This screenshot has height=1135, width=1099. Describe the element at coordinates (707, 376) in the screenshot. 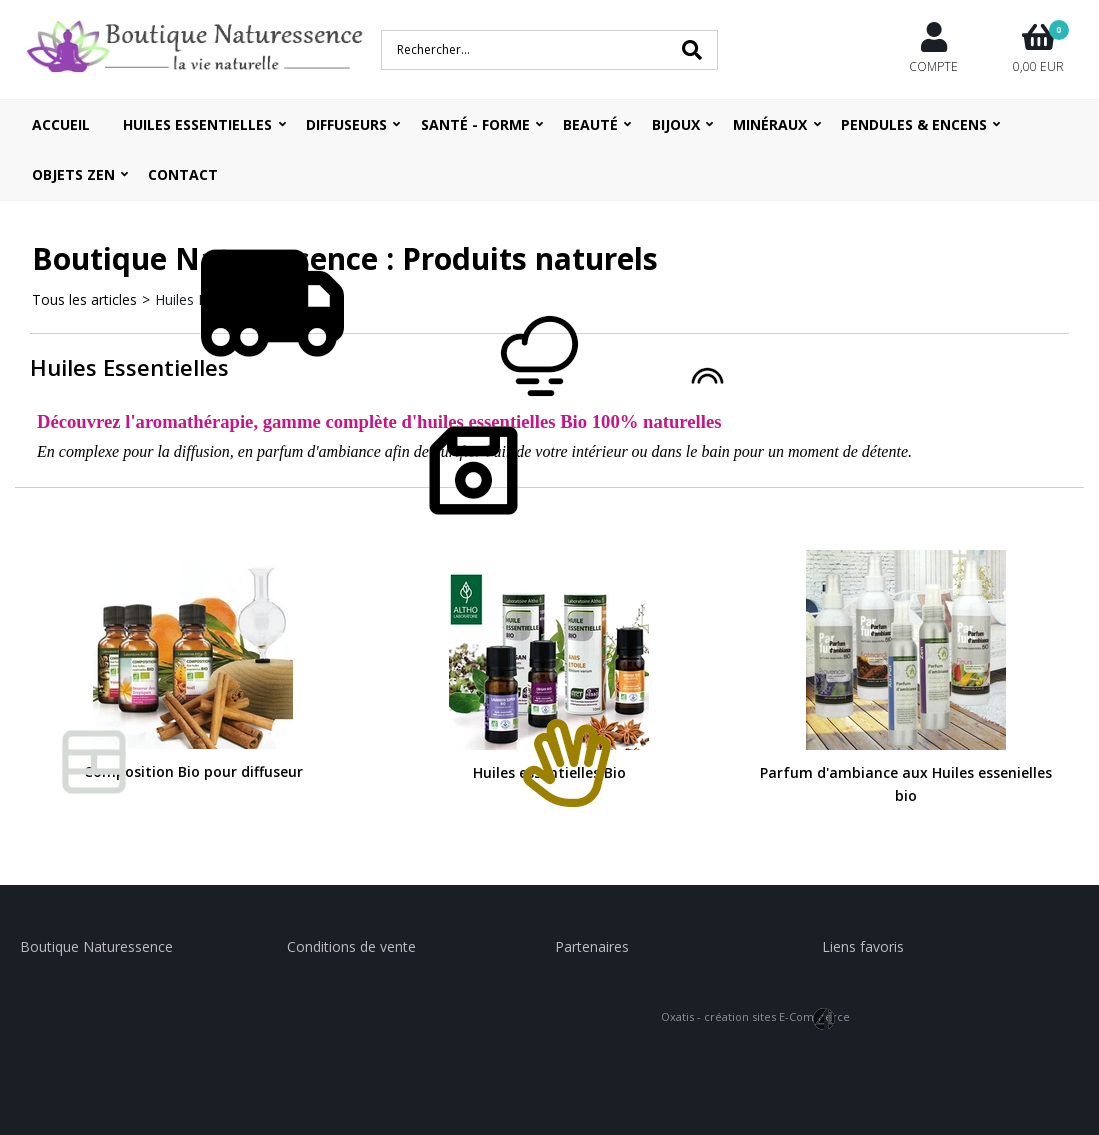

I see `access visual filters or image effects` at that location.